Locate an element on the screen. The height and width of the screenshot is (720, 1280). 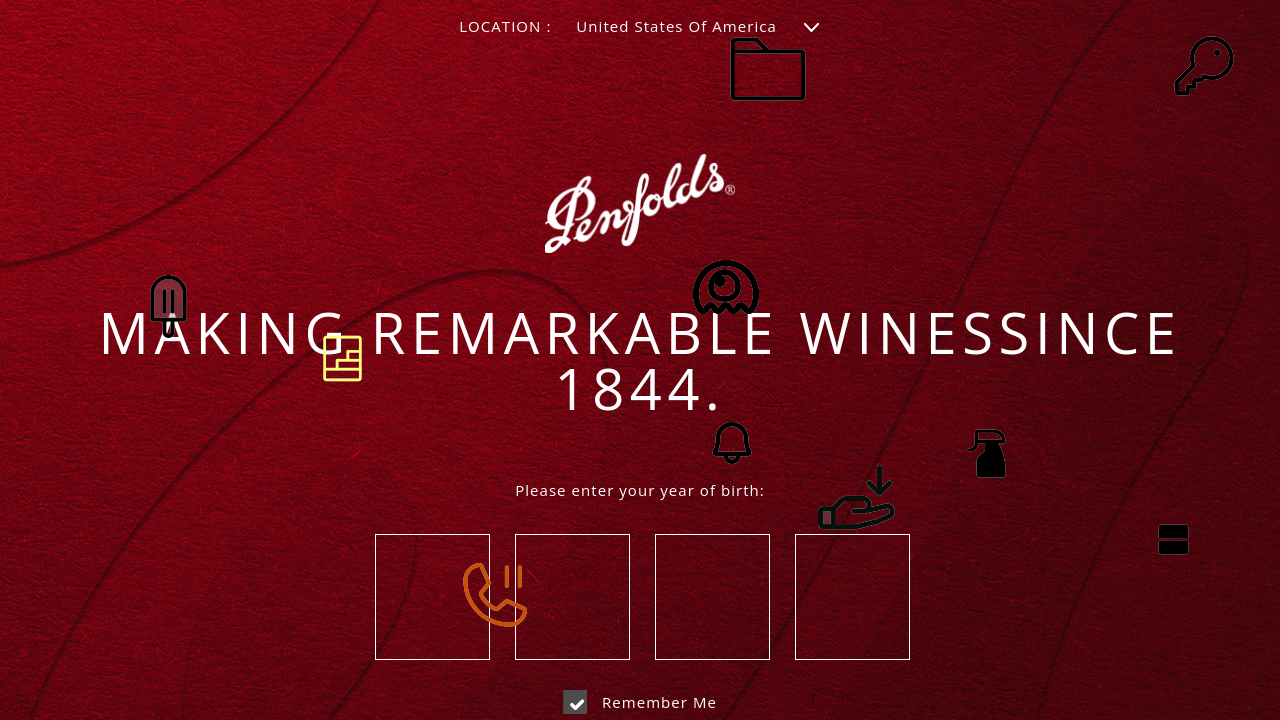
access cleaning or maintenance tools is located at coordinates (988, 453).